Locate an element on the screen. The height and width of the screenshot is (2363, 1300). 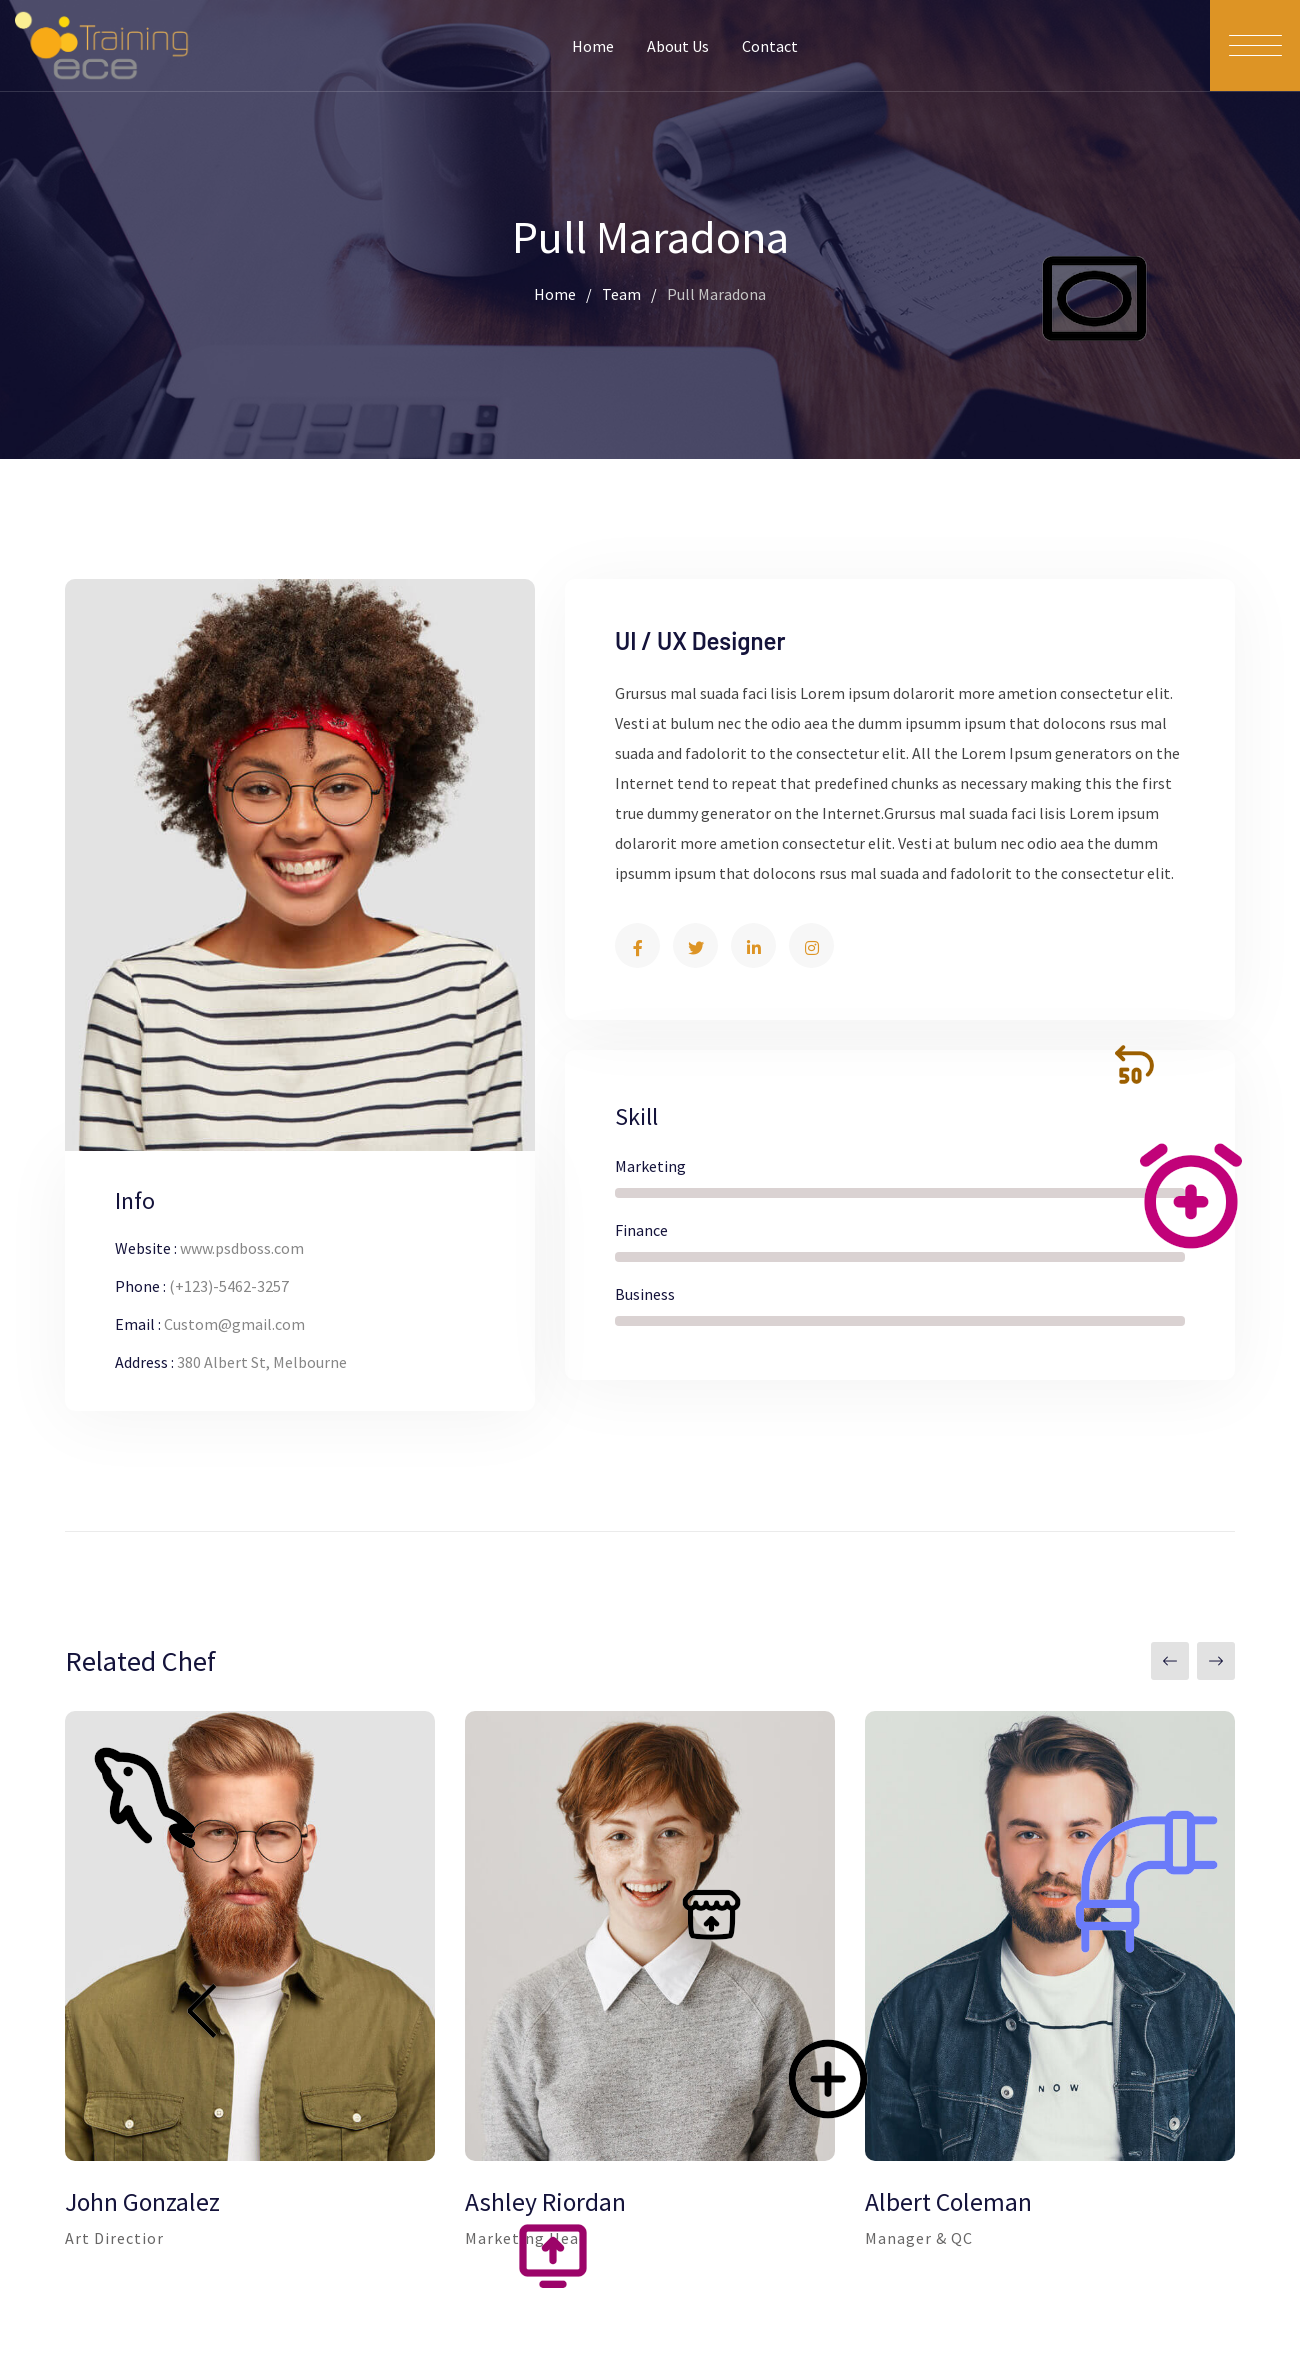
connect to mysql database is located at coordinates (142, 1795).